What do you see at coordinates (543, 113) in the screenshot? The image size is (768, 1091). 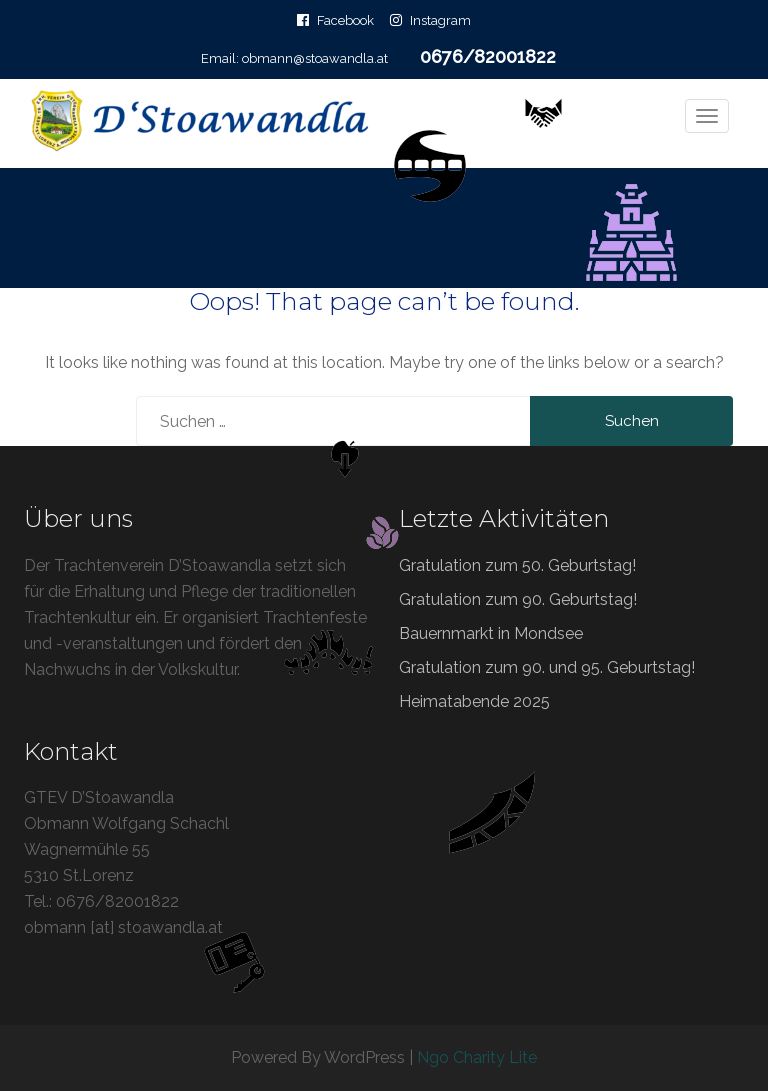 I see `confirm a deal or agreement` at bounding box center [543, 113].